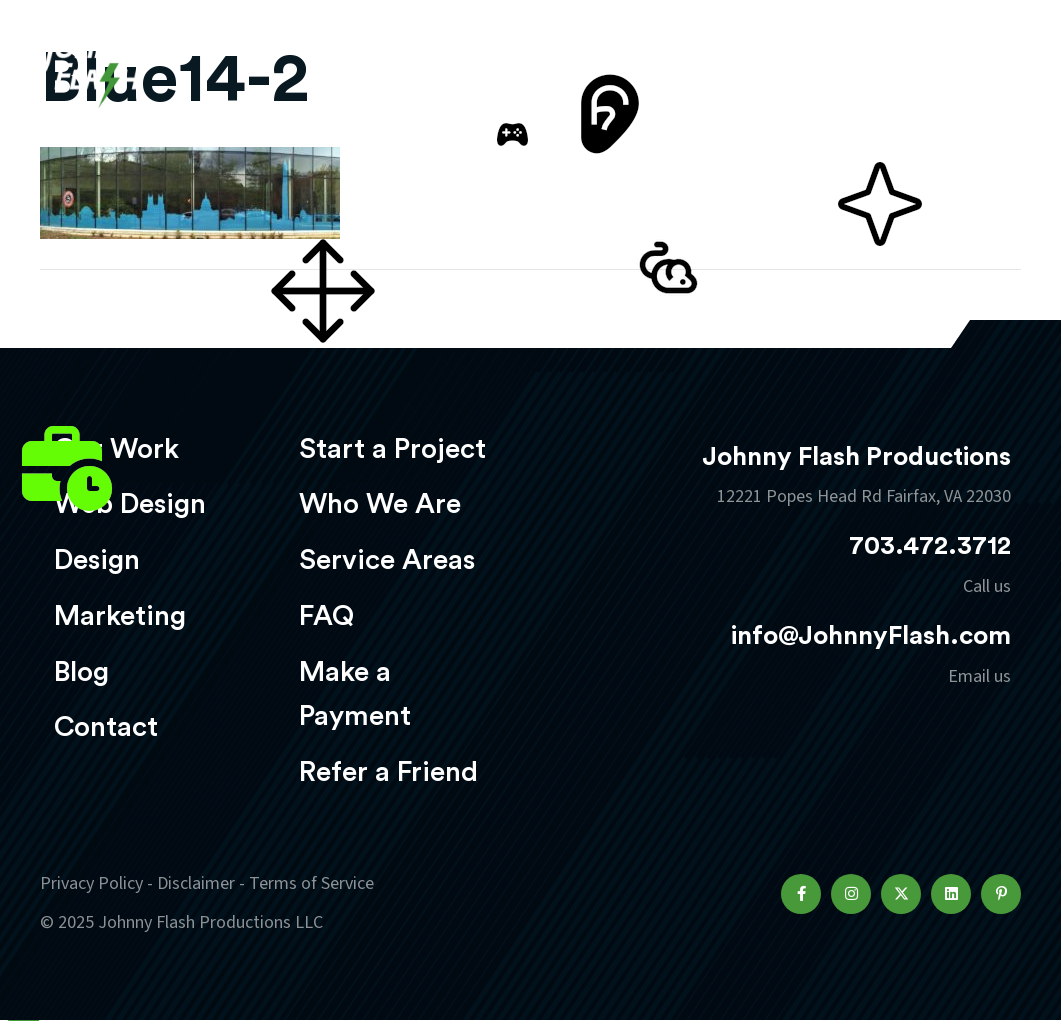 The width and height of the screenshot is (1061, 1021). Describe the element at coordinates (610, 114) in the screenshot. I see `accessibility settings for hearing options` at that location.